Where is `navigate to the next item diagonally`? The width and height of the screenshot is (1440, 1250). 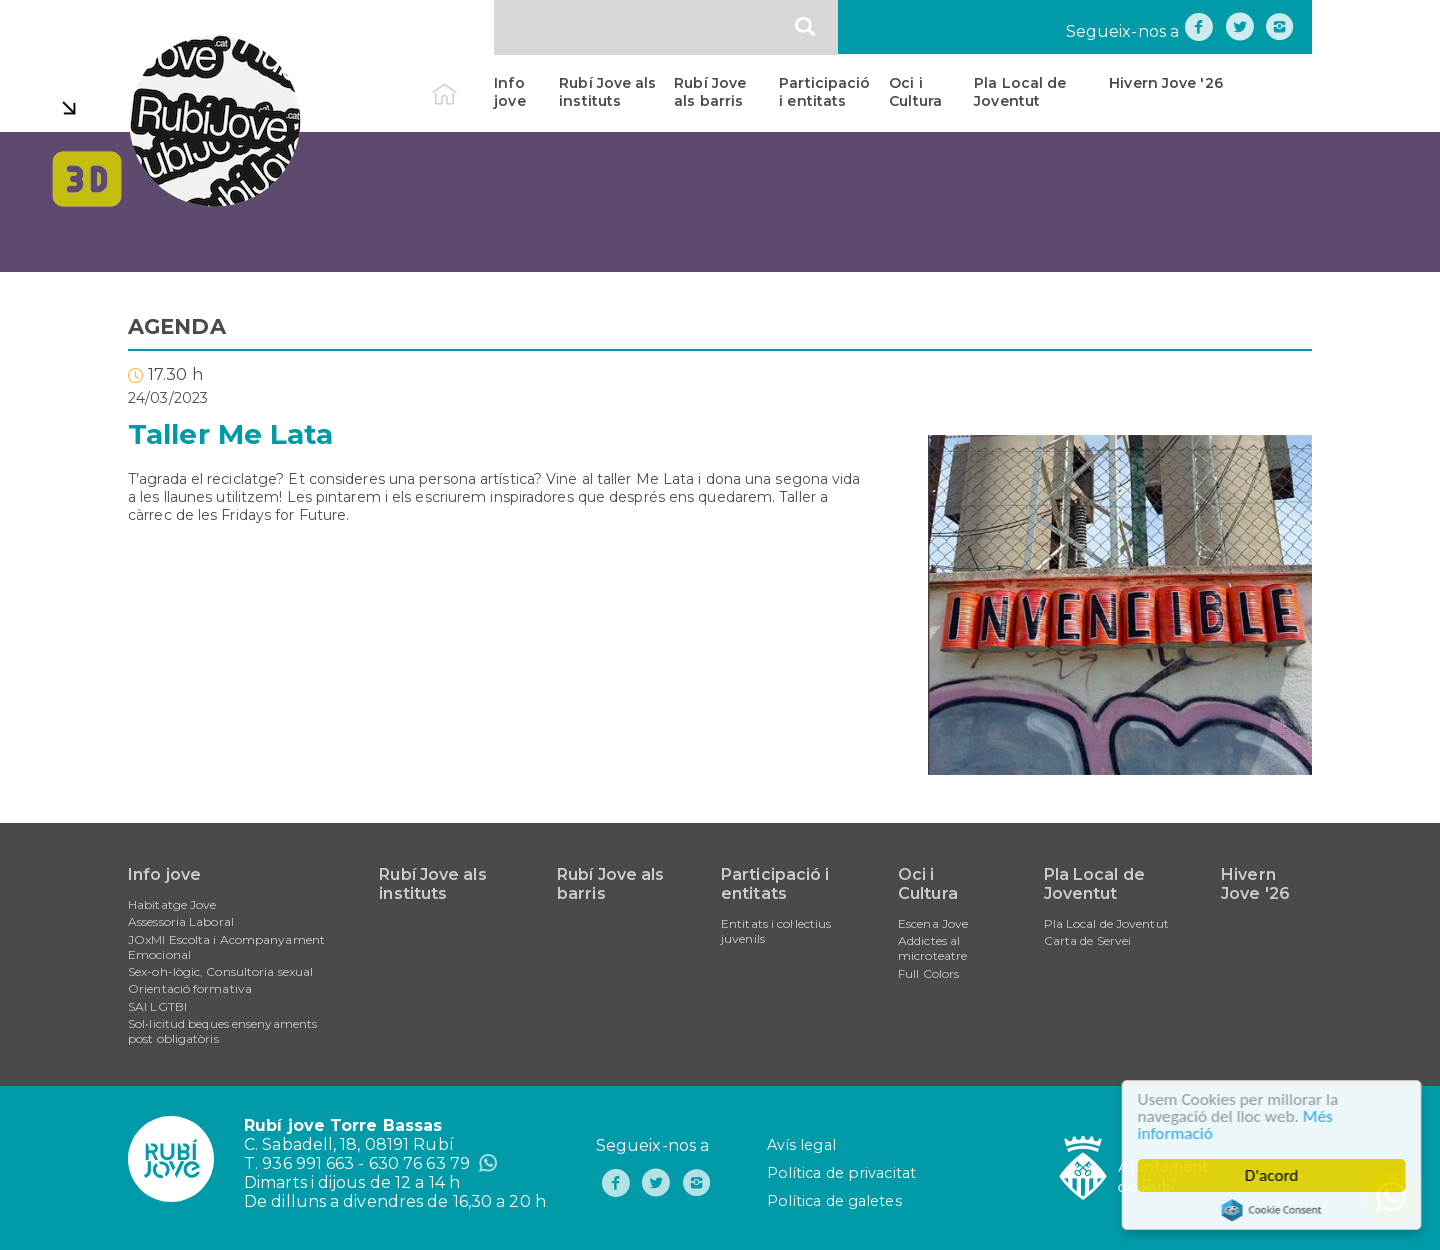
navigate to the next item diagonally is located at coordinates (69, 108).